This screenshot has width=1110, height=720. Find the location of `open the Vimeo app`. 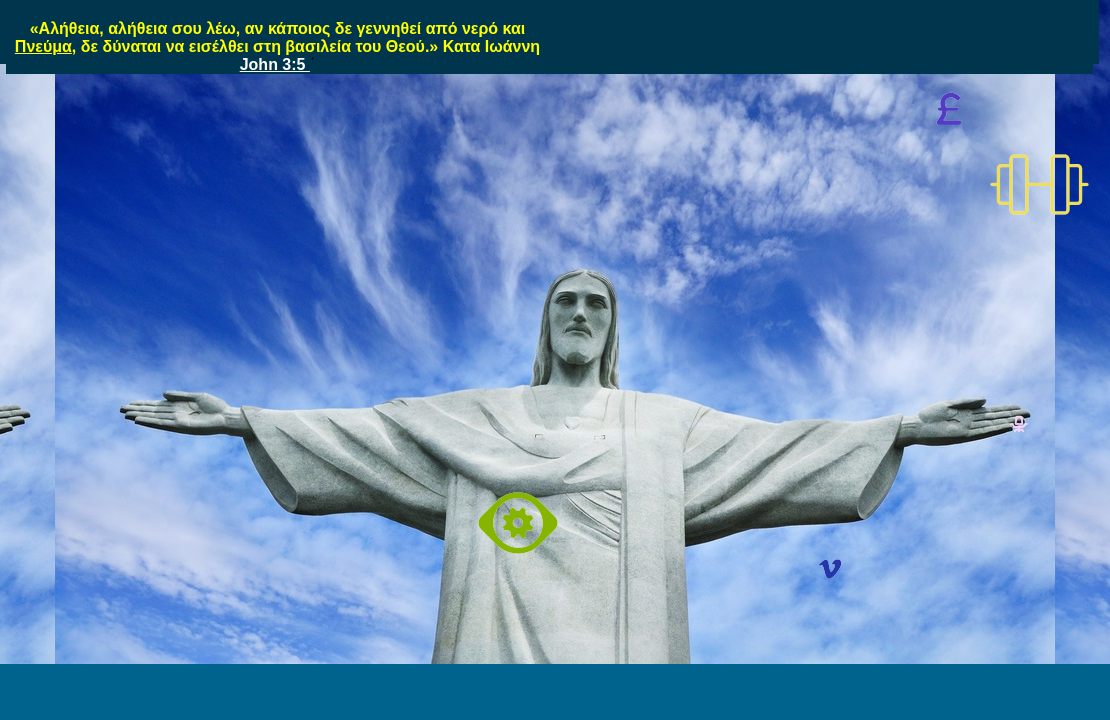

open the Vimeo app is located at coordinates (830, 569).